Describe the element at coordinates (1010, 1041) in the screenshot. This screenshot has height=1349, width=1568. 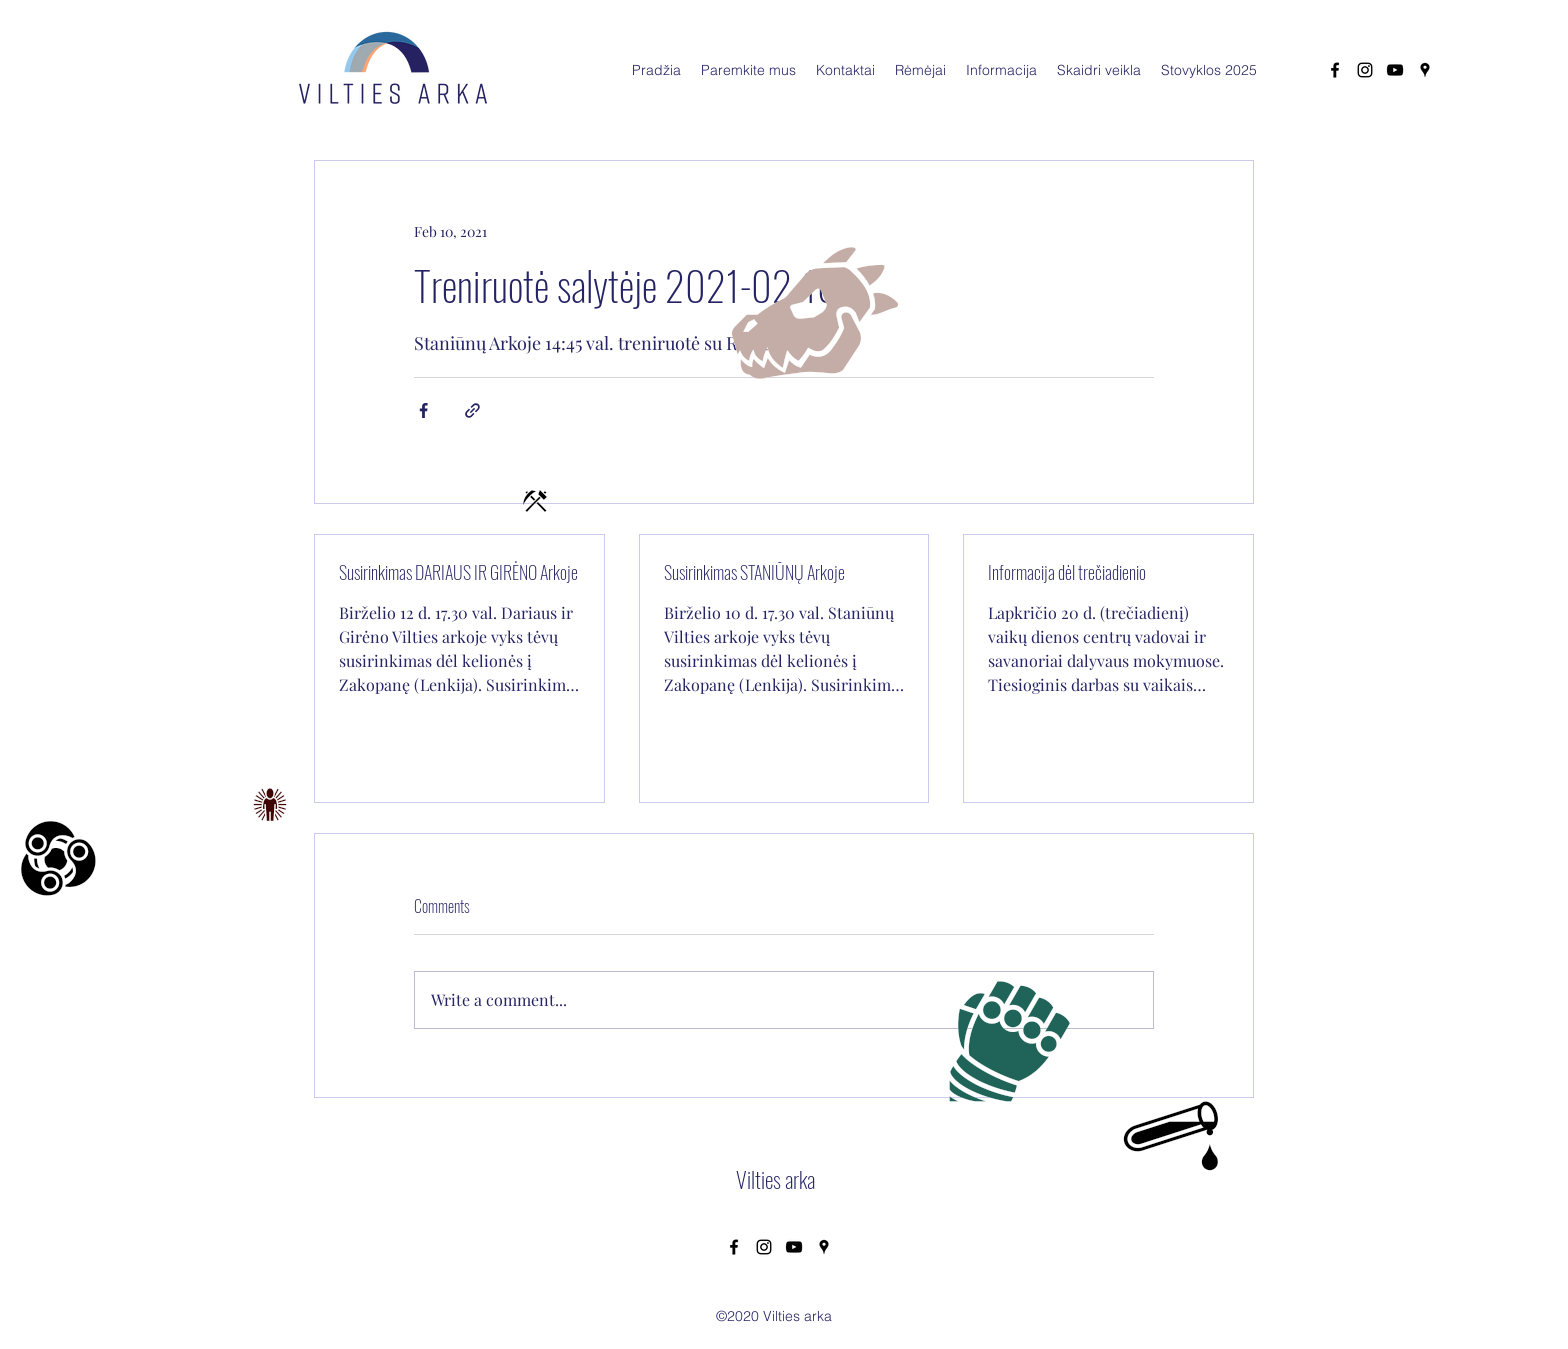
I see `select a melee or unarmed combat skill` at that location.